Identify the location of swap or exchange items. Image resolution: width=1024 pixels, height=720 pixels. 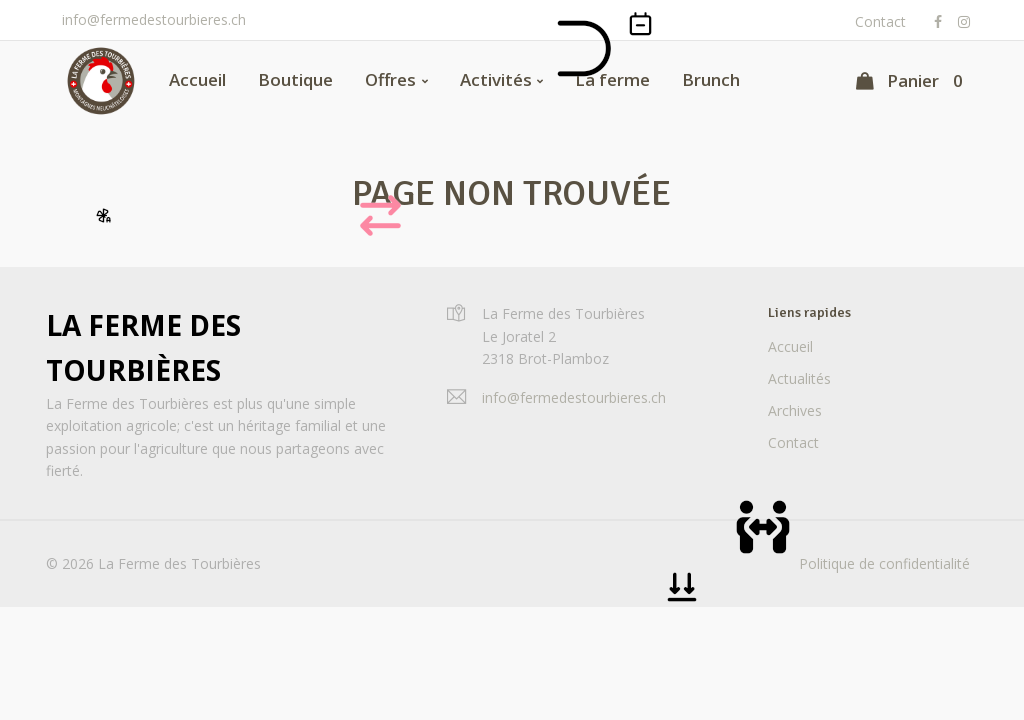
(380, 215).